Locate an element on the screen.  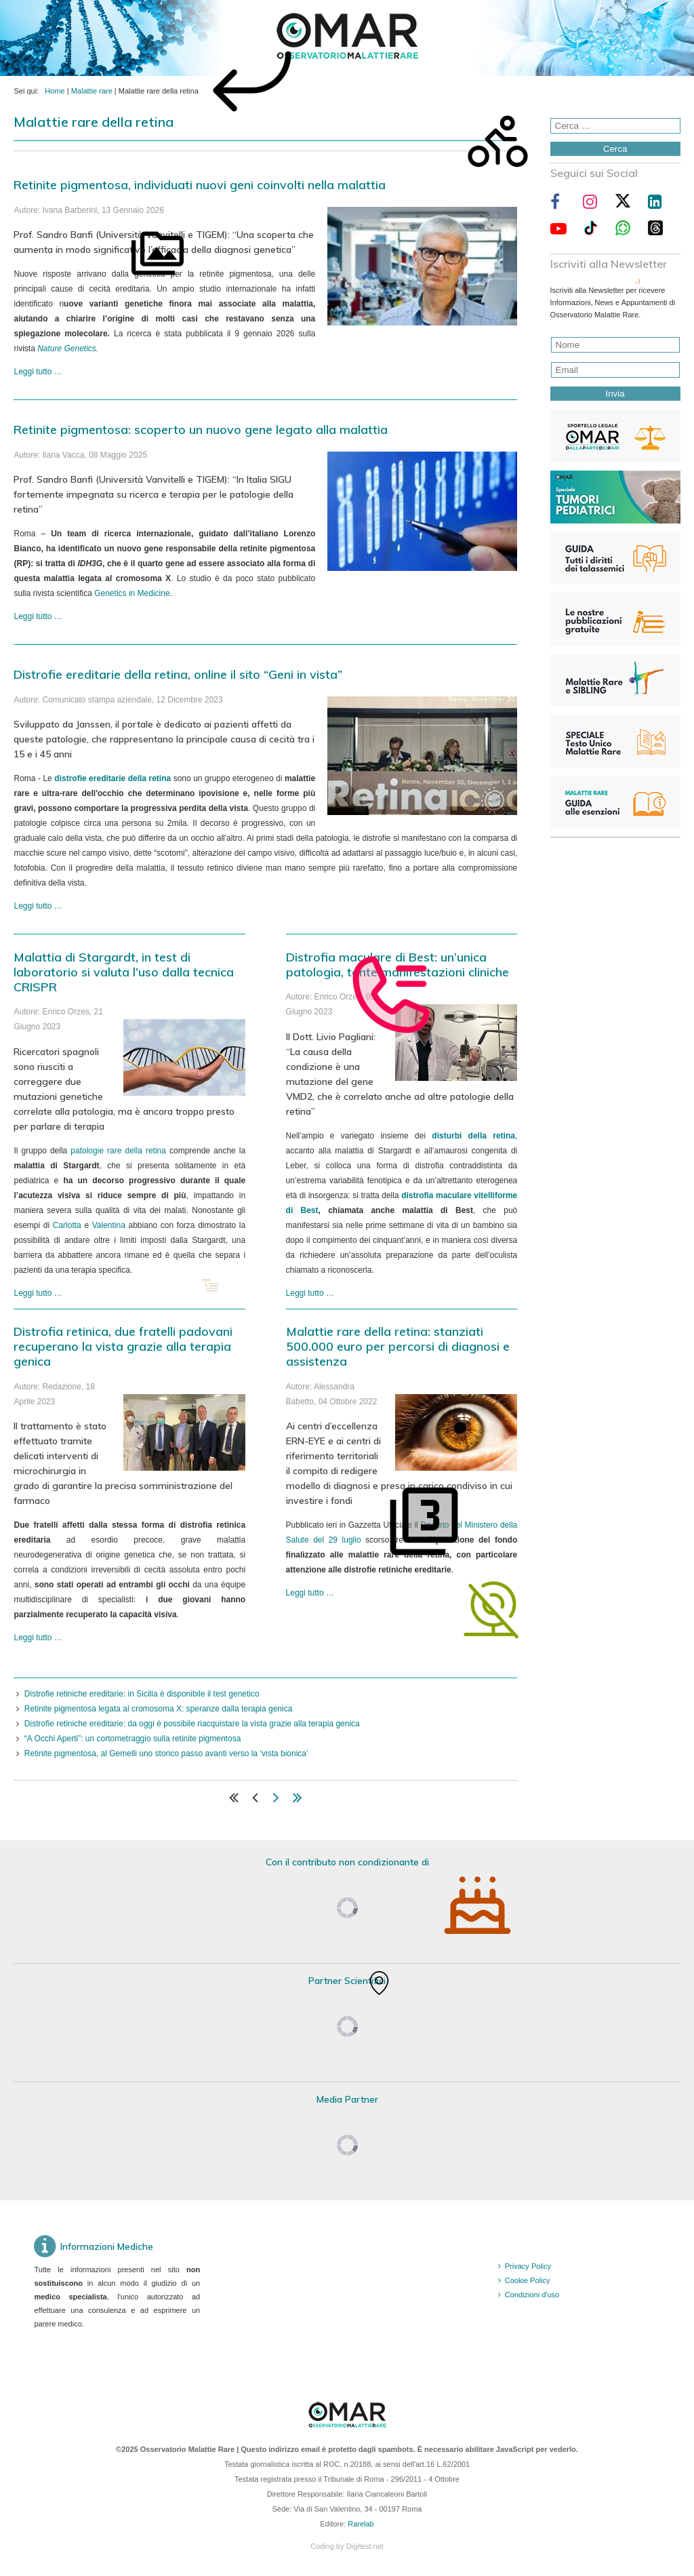
access photo and media library is located at coordinates (157, 253).